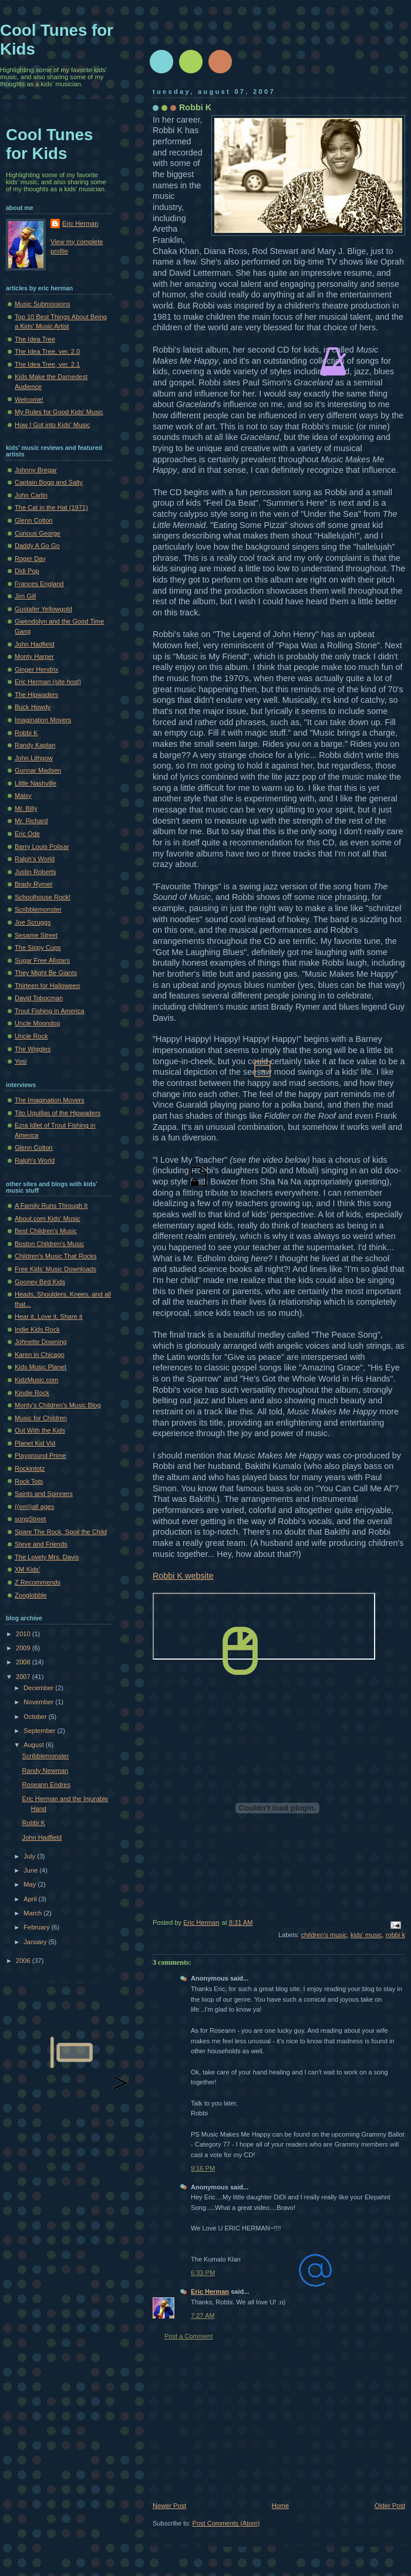 The height and width of the screenshot is (2576, 411). Describe the element at coordinates (119, 2083) in the screenshot. I see `navigate to the next item or page` at that location.